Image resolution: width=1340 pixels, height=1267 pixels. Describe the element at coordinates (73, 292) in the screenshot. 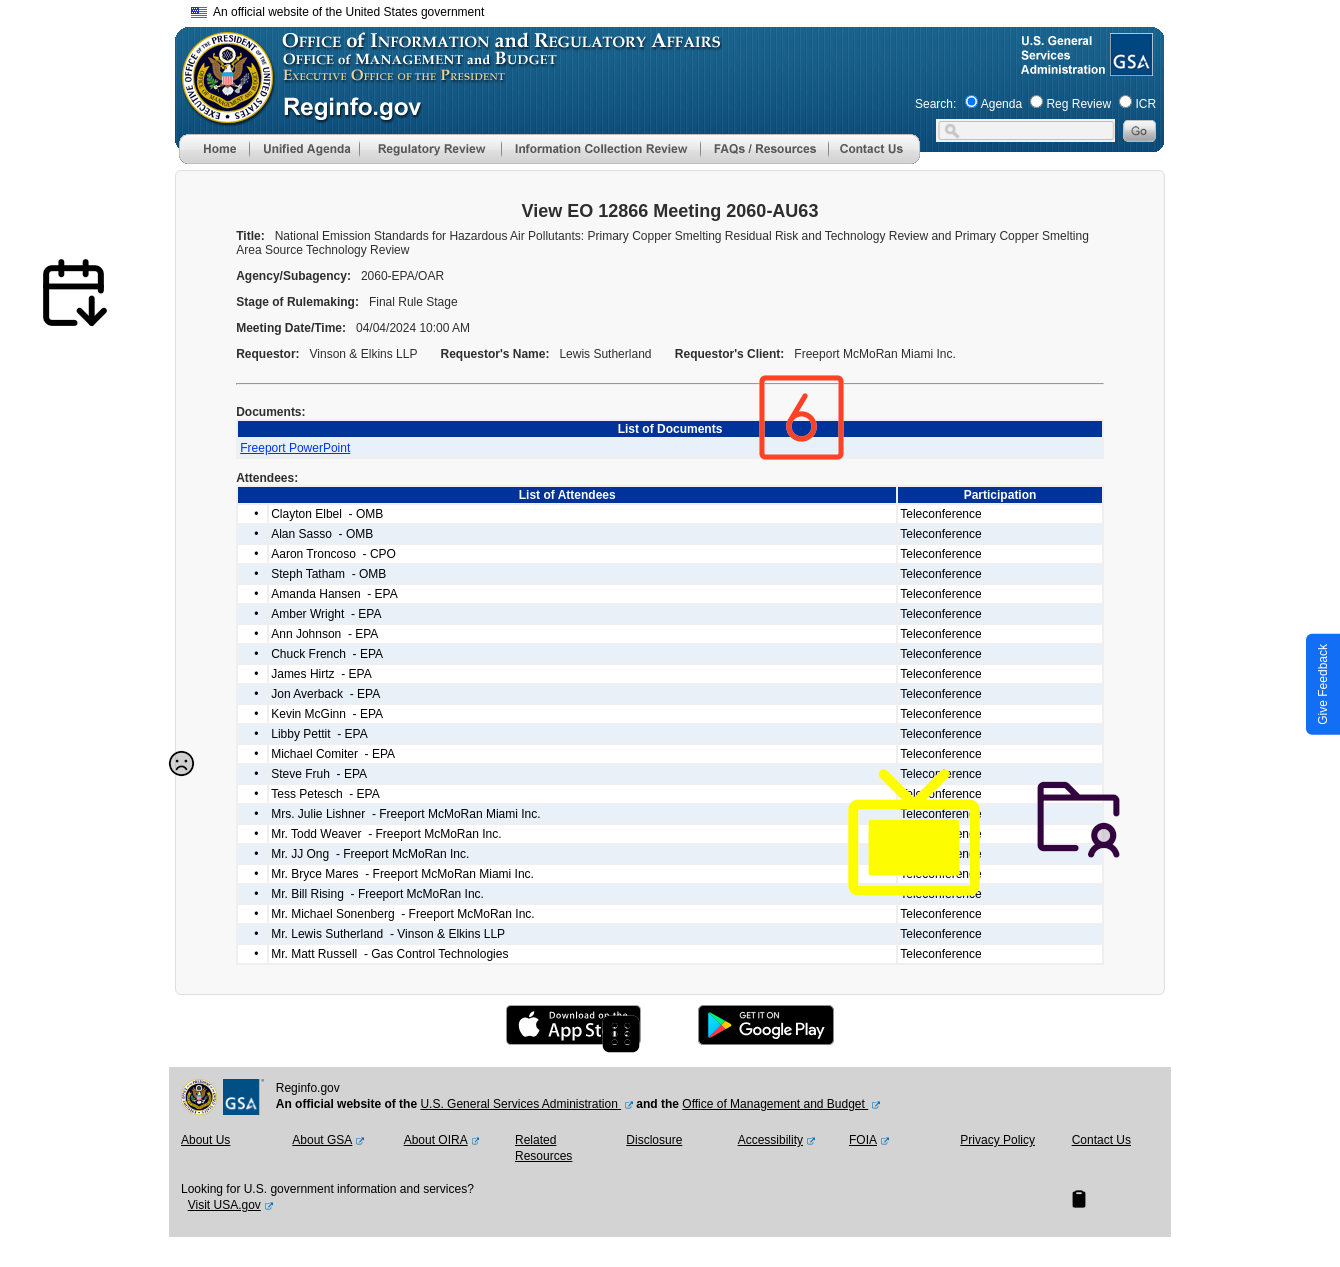

I see `download calendar or export events` at that location.